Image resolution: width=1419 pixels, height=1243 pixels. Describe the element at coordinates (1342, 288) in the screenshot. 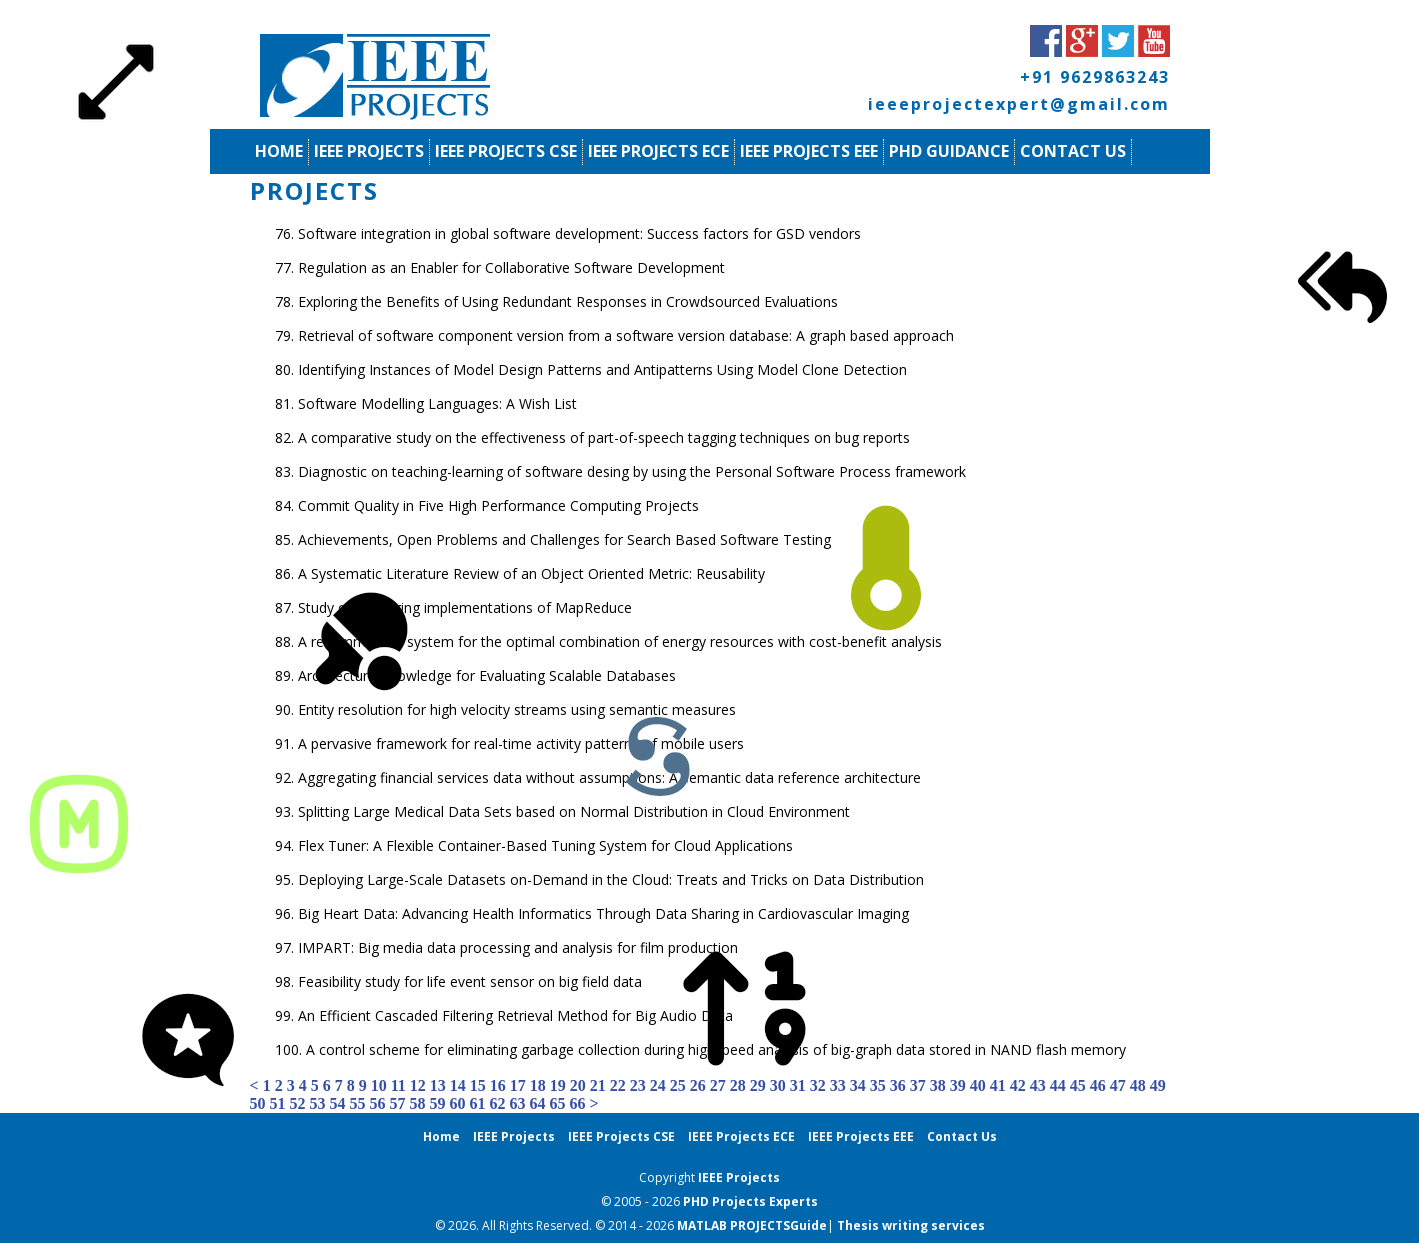

I see `reply all to an email or message` at that location.